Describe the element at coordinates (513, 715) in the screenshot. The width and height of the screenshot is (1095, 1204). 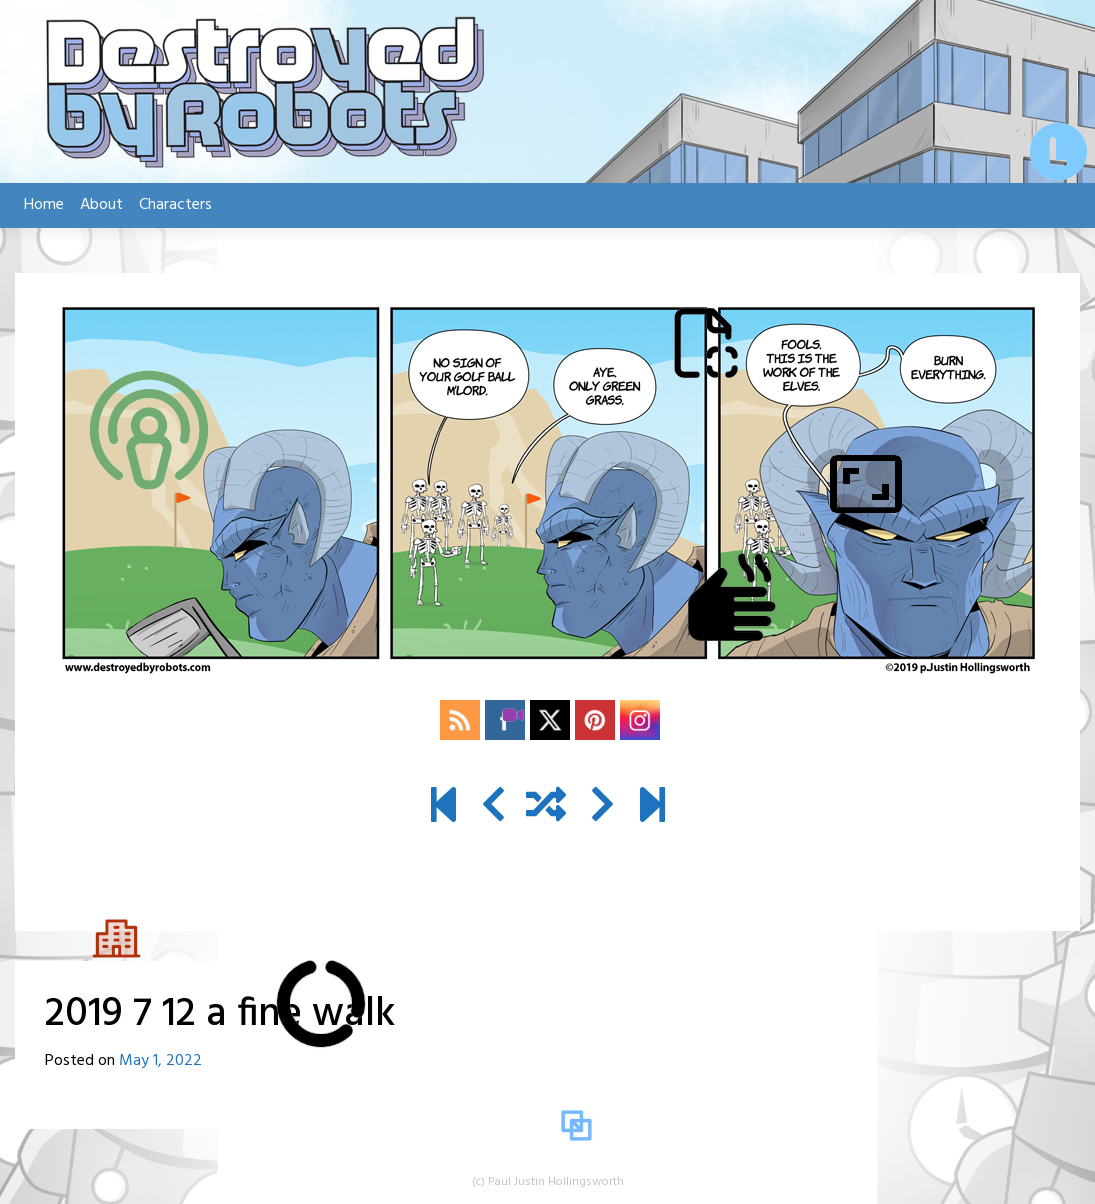
I see `start a video call` at that location.